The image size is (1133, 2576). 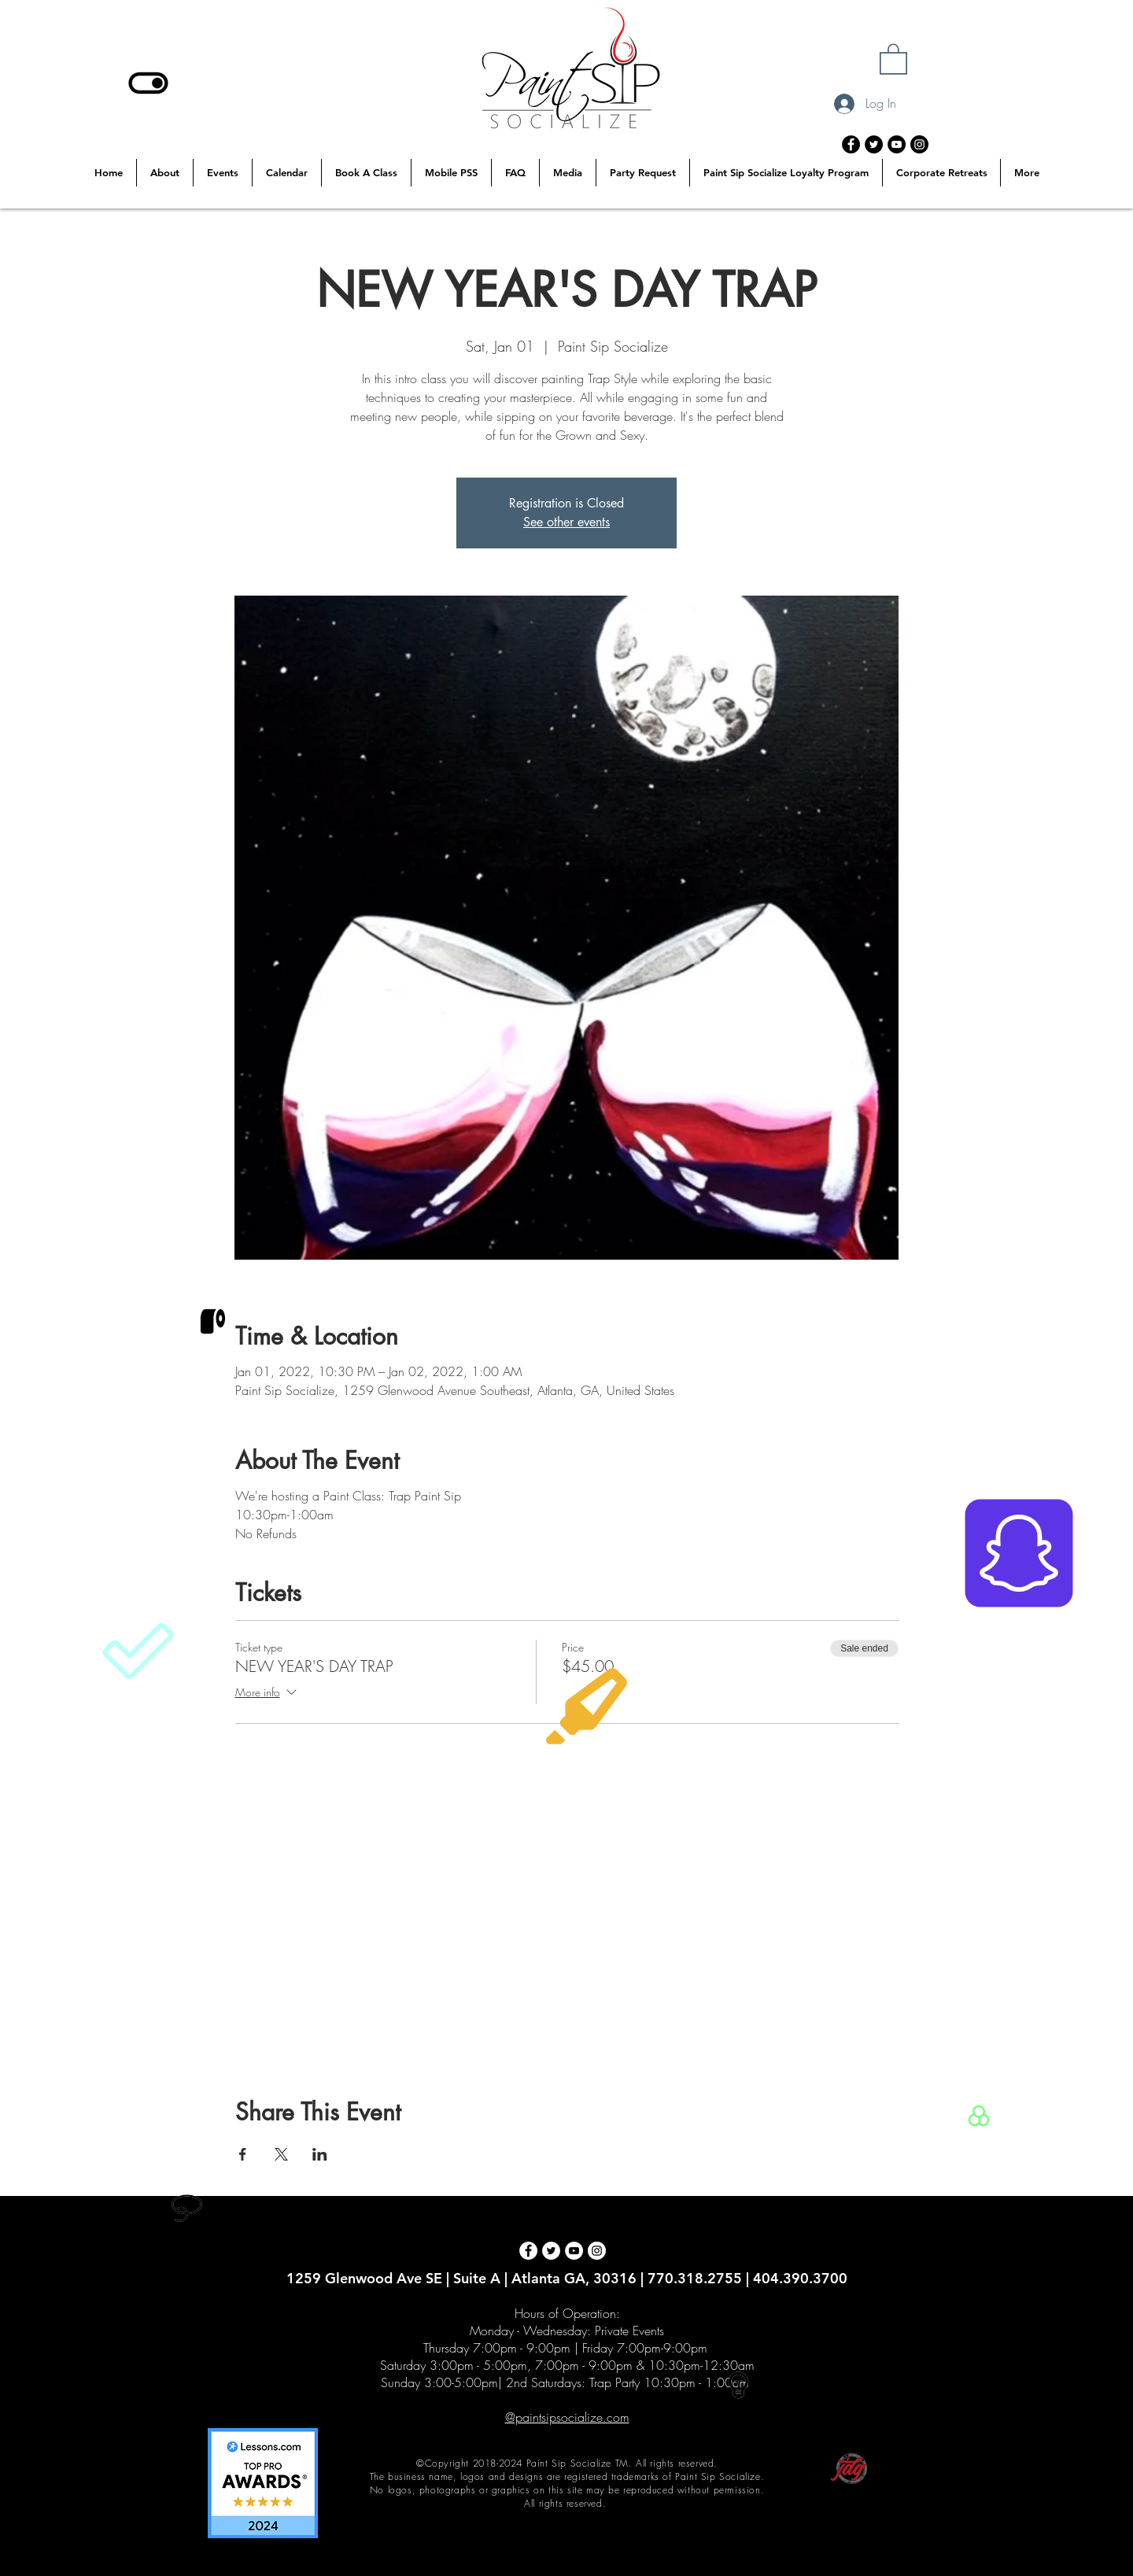 What do you see at coordinates (1019, 1553) in the screenshot?
I see `open Snapchat app` at bounding box center [1019, 1553].